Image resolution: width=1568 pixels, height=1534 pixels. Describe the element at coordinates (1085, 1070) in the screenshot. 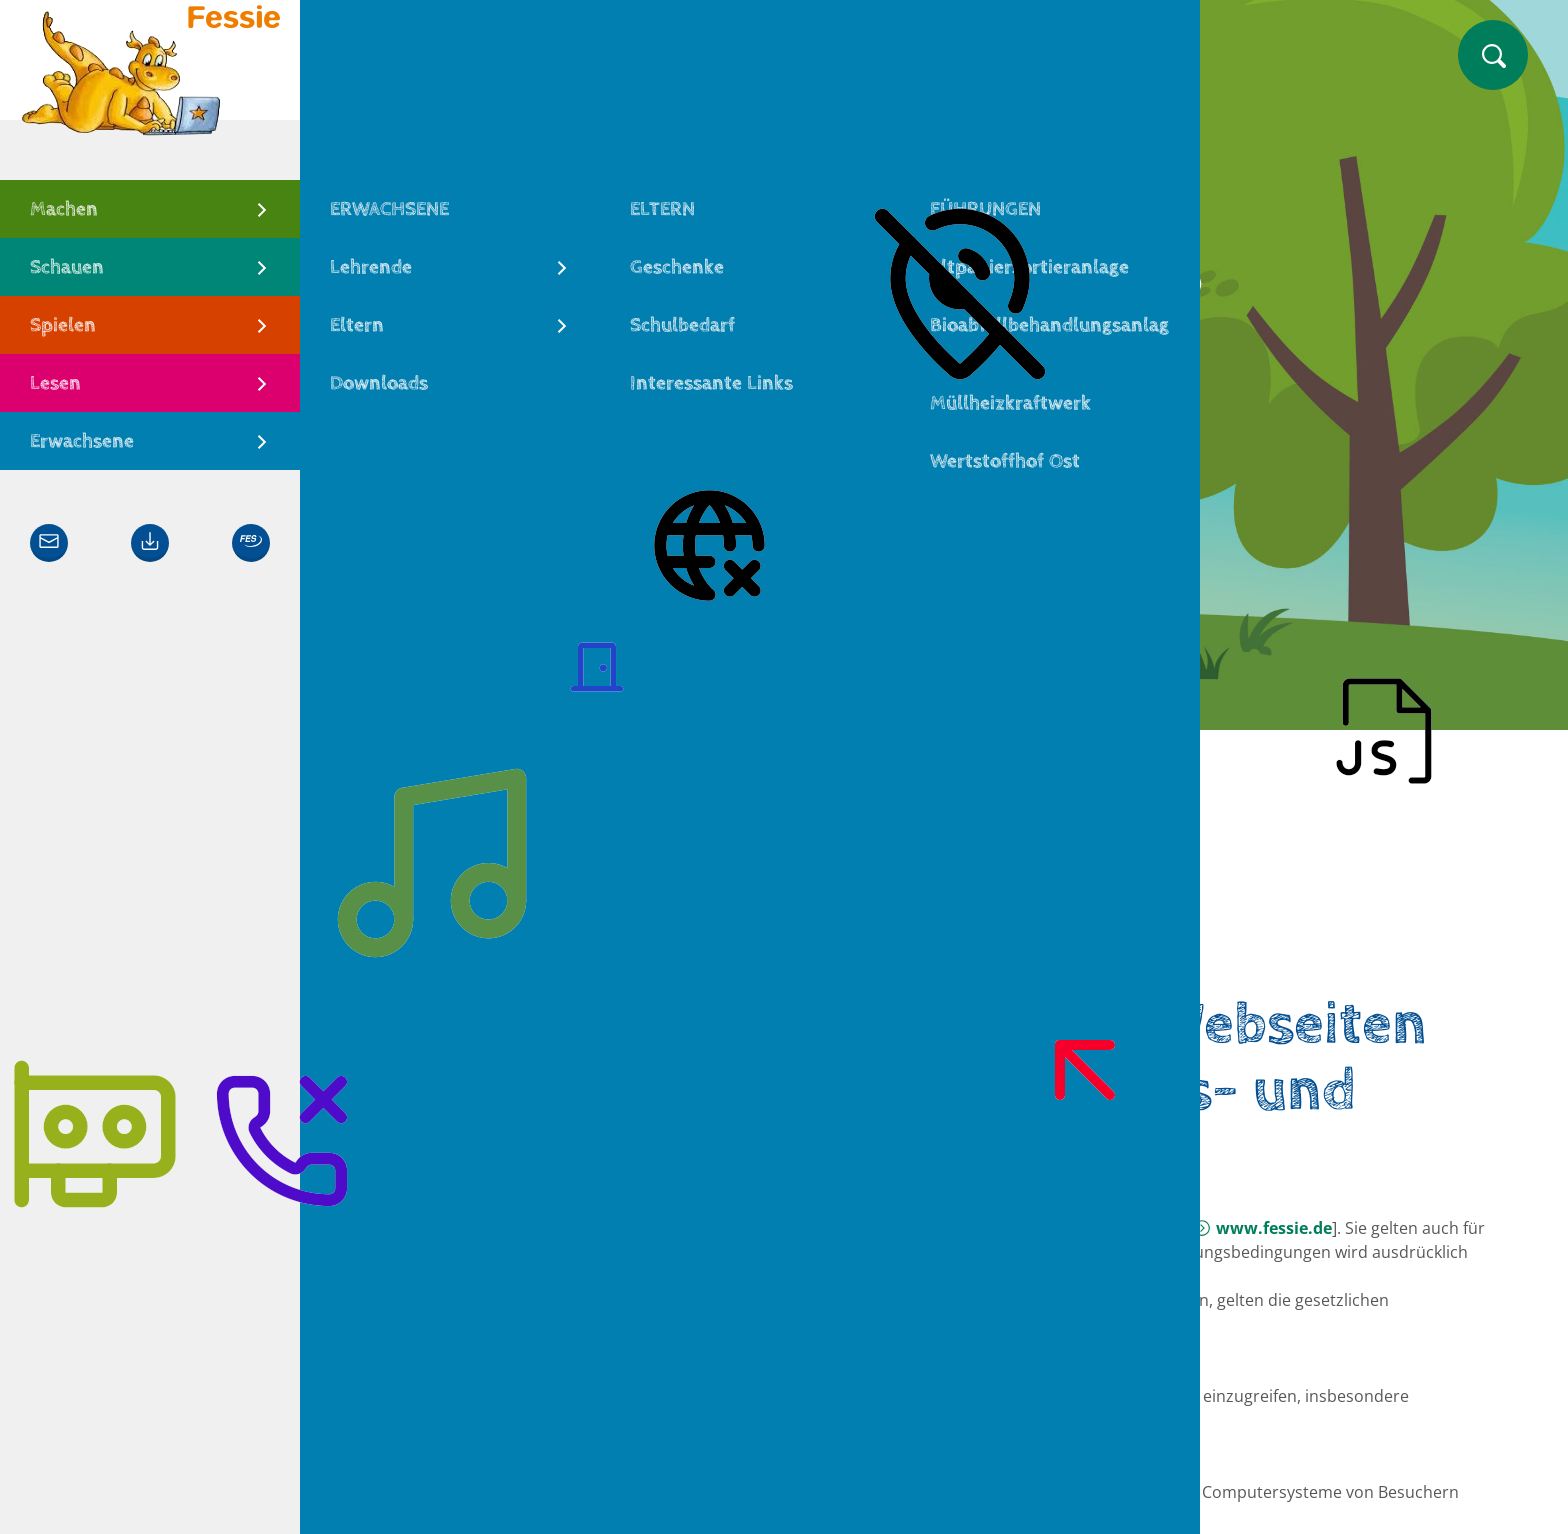

I see `navigate to previous screen or parent folder` at that location.